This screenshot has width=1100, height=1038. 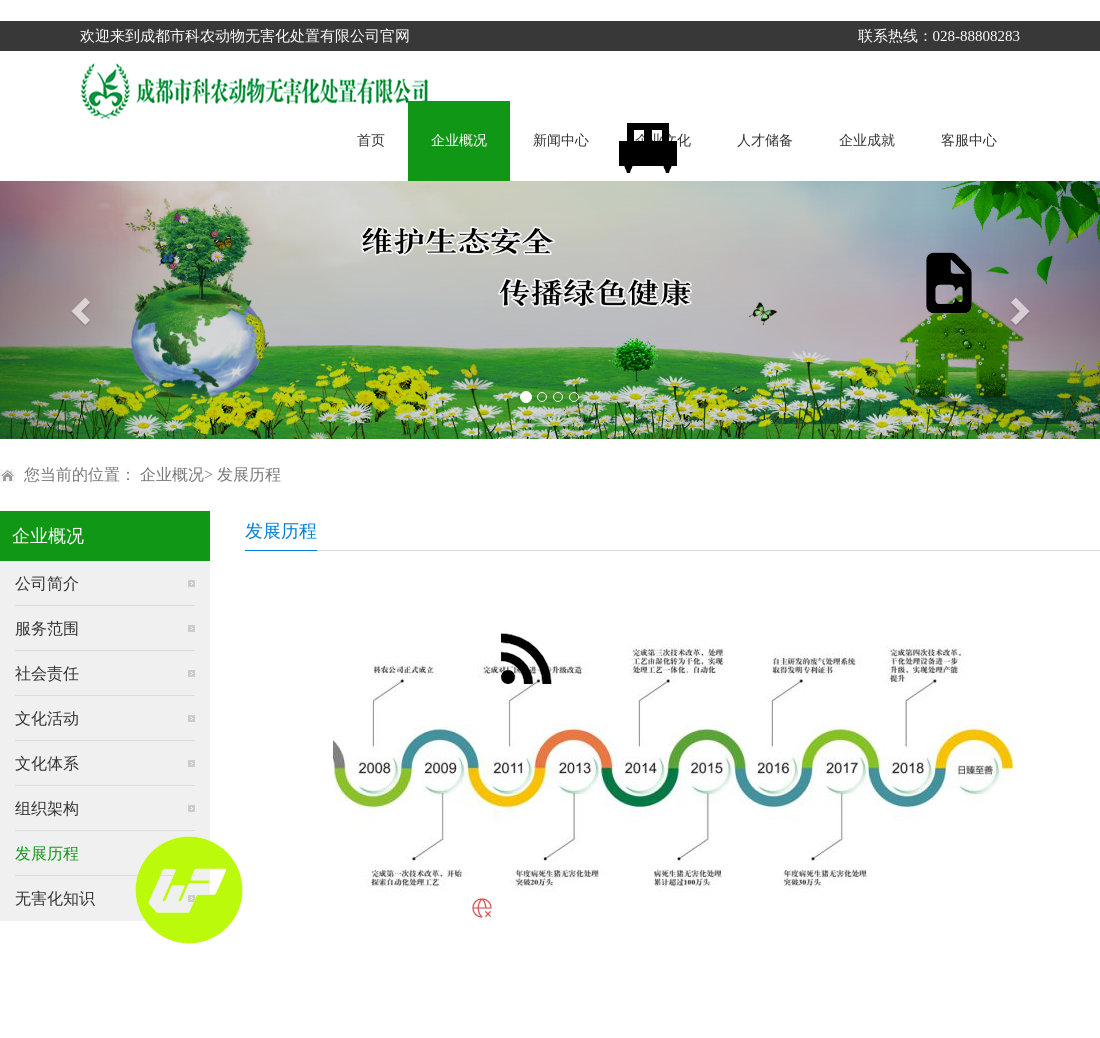 What do you see at coordinates (949, 283) in the screenshot?
I see `open a video file` at bounding box center [949, 283].